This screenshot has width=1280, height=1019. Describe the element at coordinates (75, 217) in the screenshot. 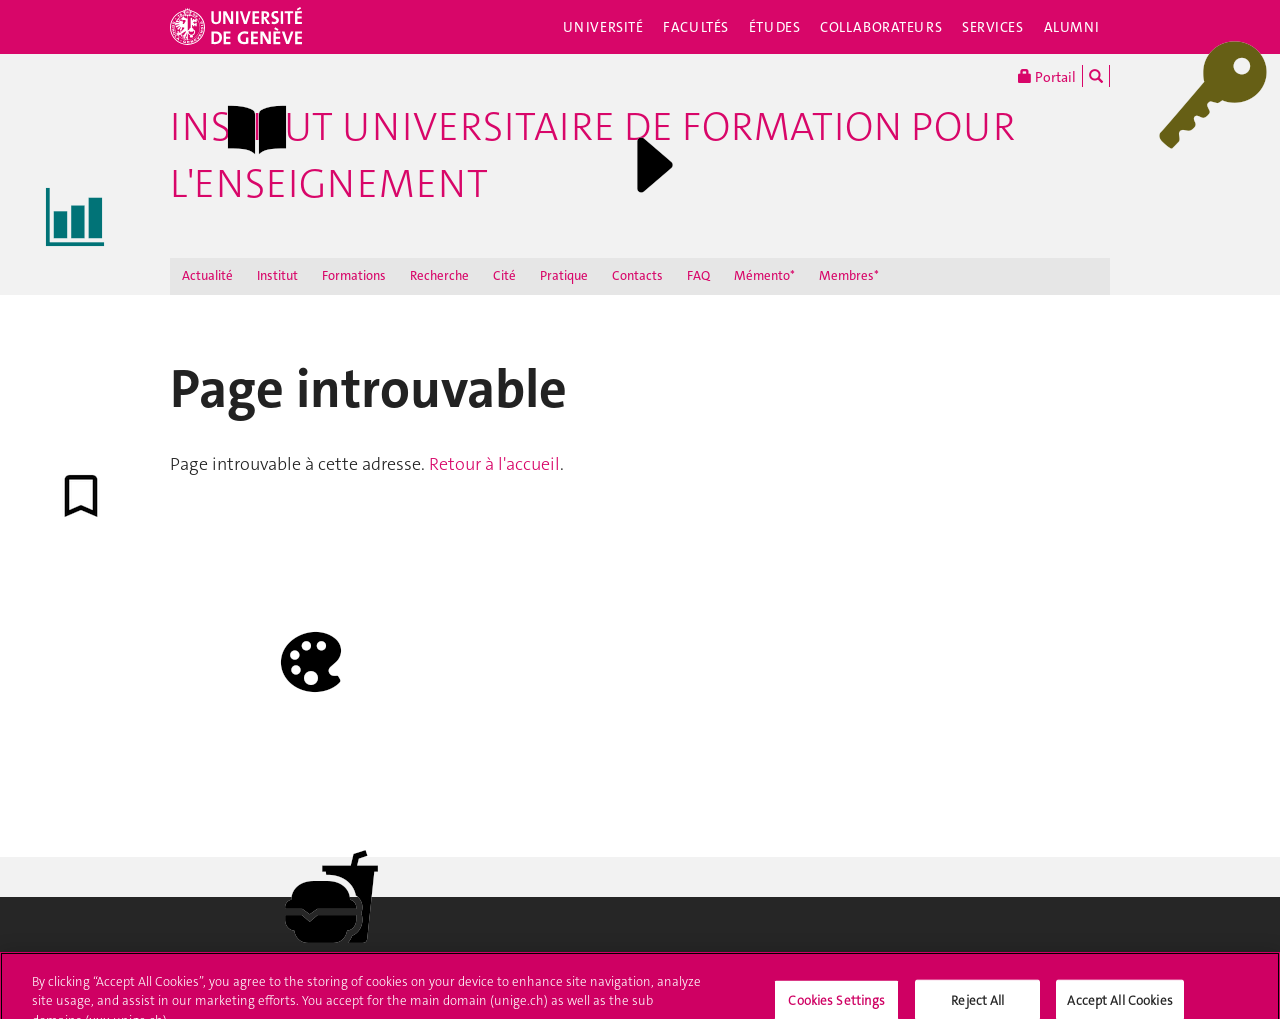

I see `view analytics or statistics` at that location.